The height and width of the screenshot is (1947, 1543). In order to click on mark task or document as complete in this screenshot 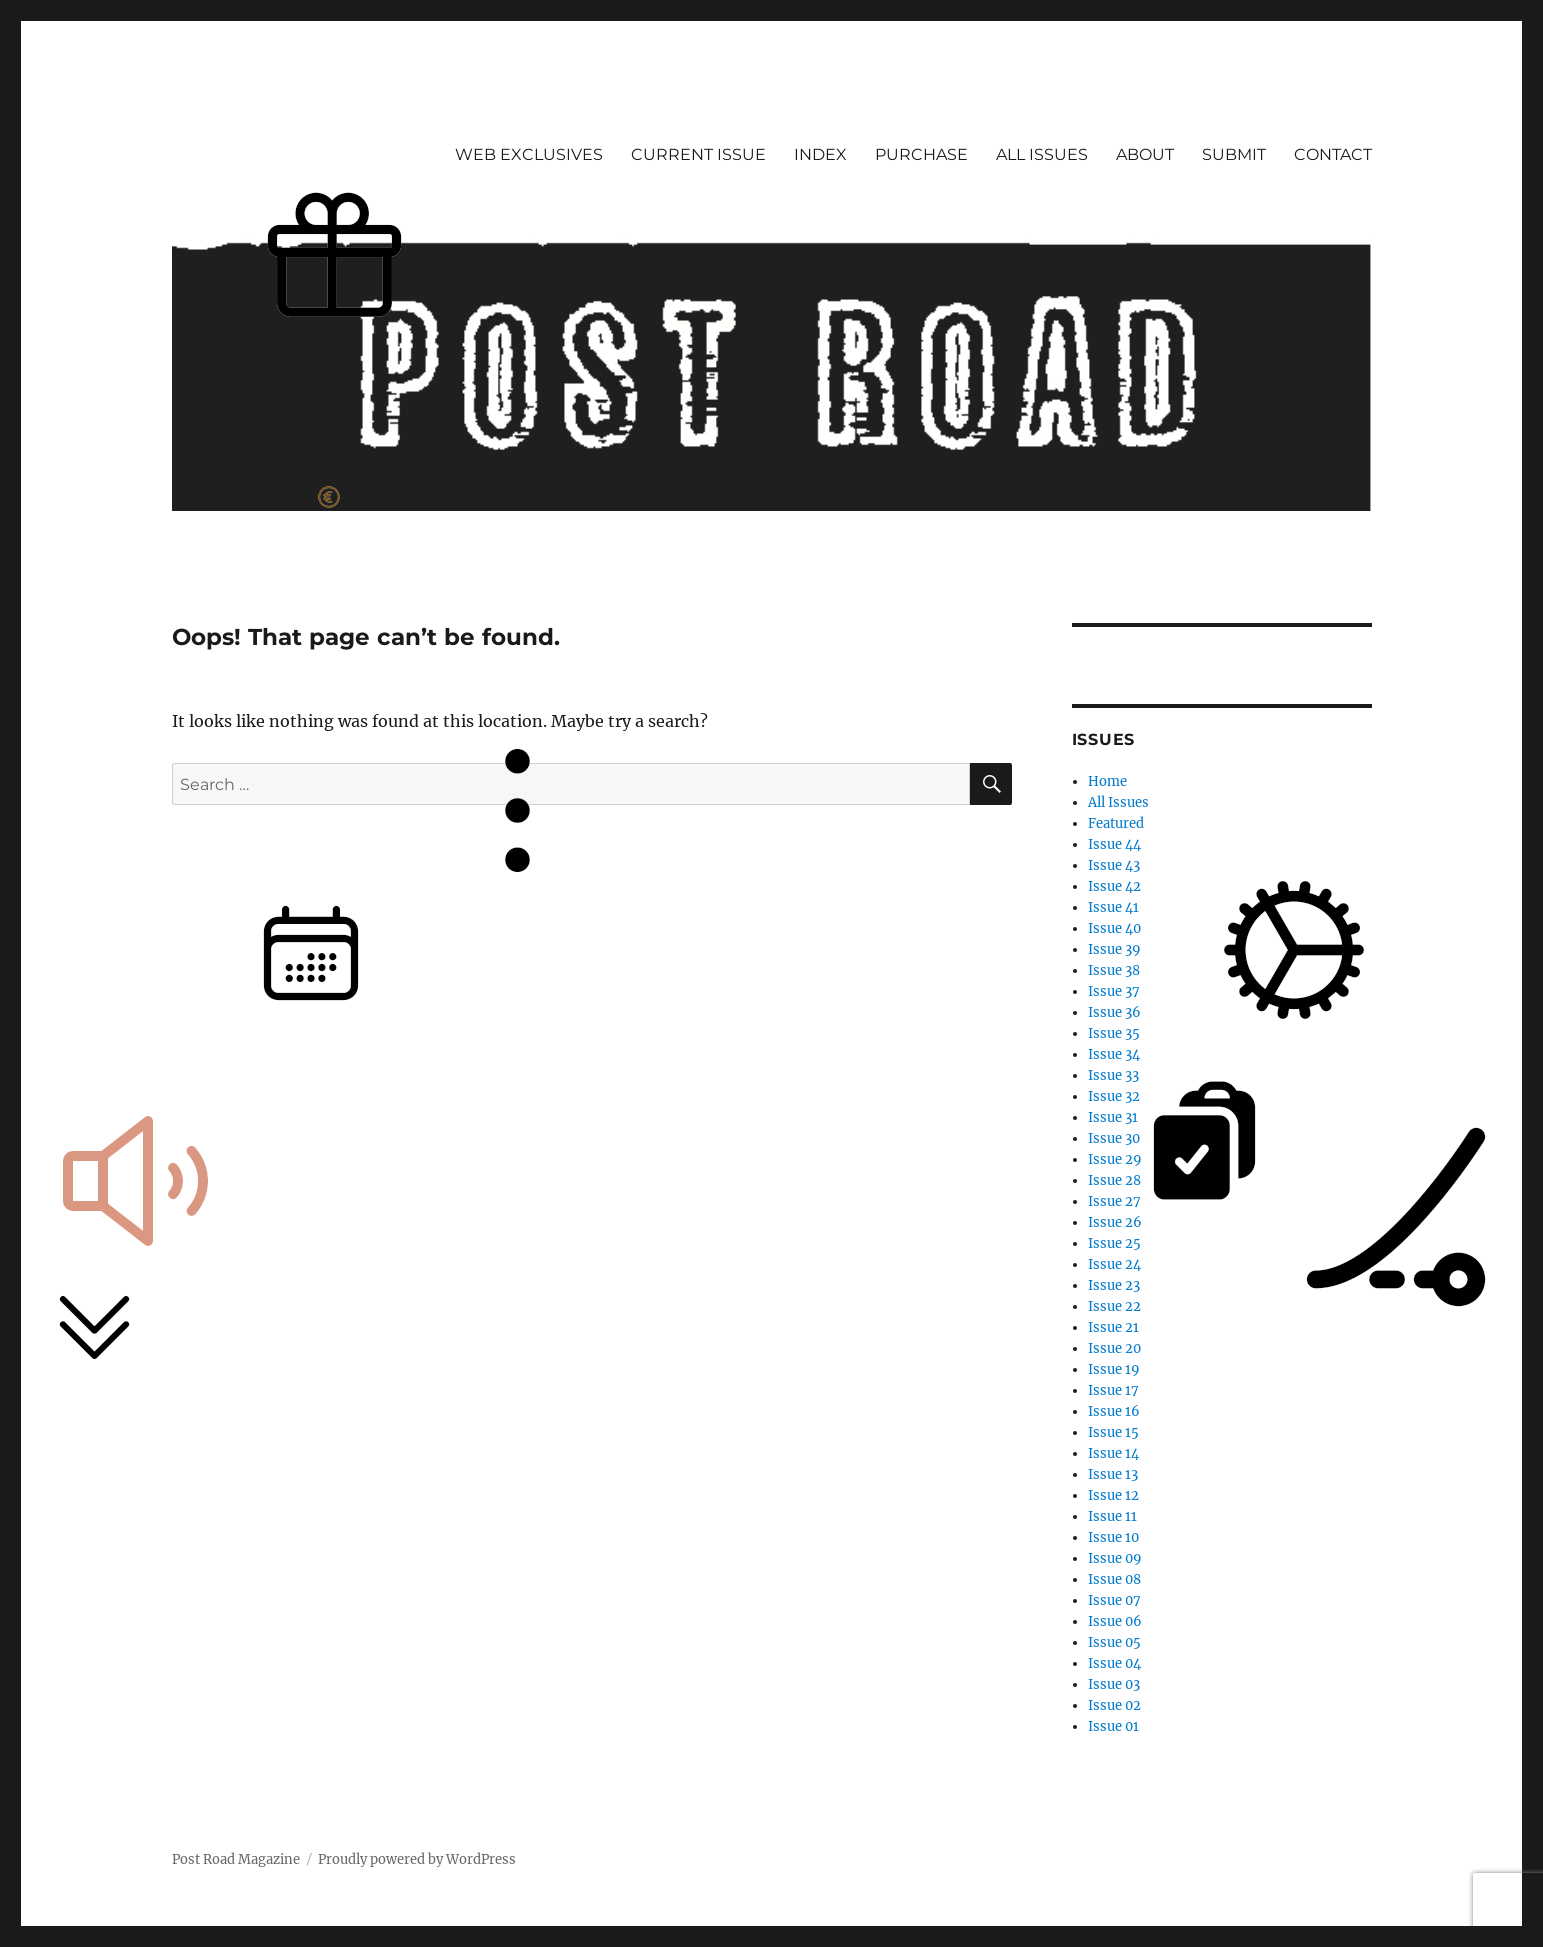, I will do `click(1204, 1140)`.